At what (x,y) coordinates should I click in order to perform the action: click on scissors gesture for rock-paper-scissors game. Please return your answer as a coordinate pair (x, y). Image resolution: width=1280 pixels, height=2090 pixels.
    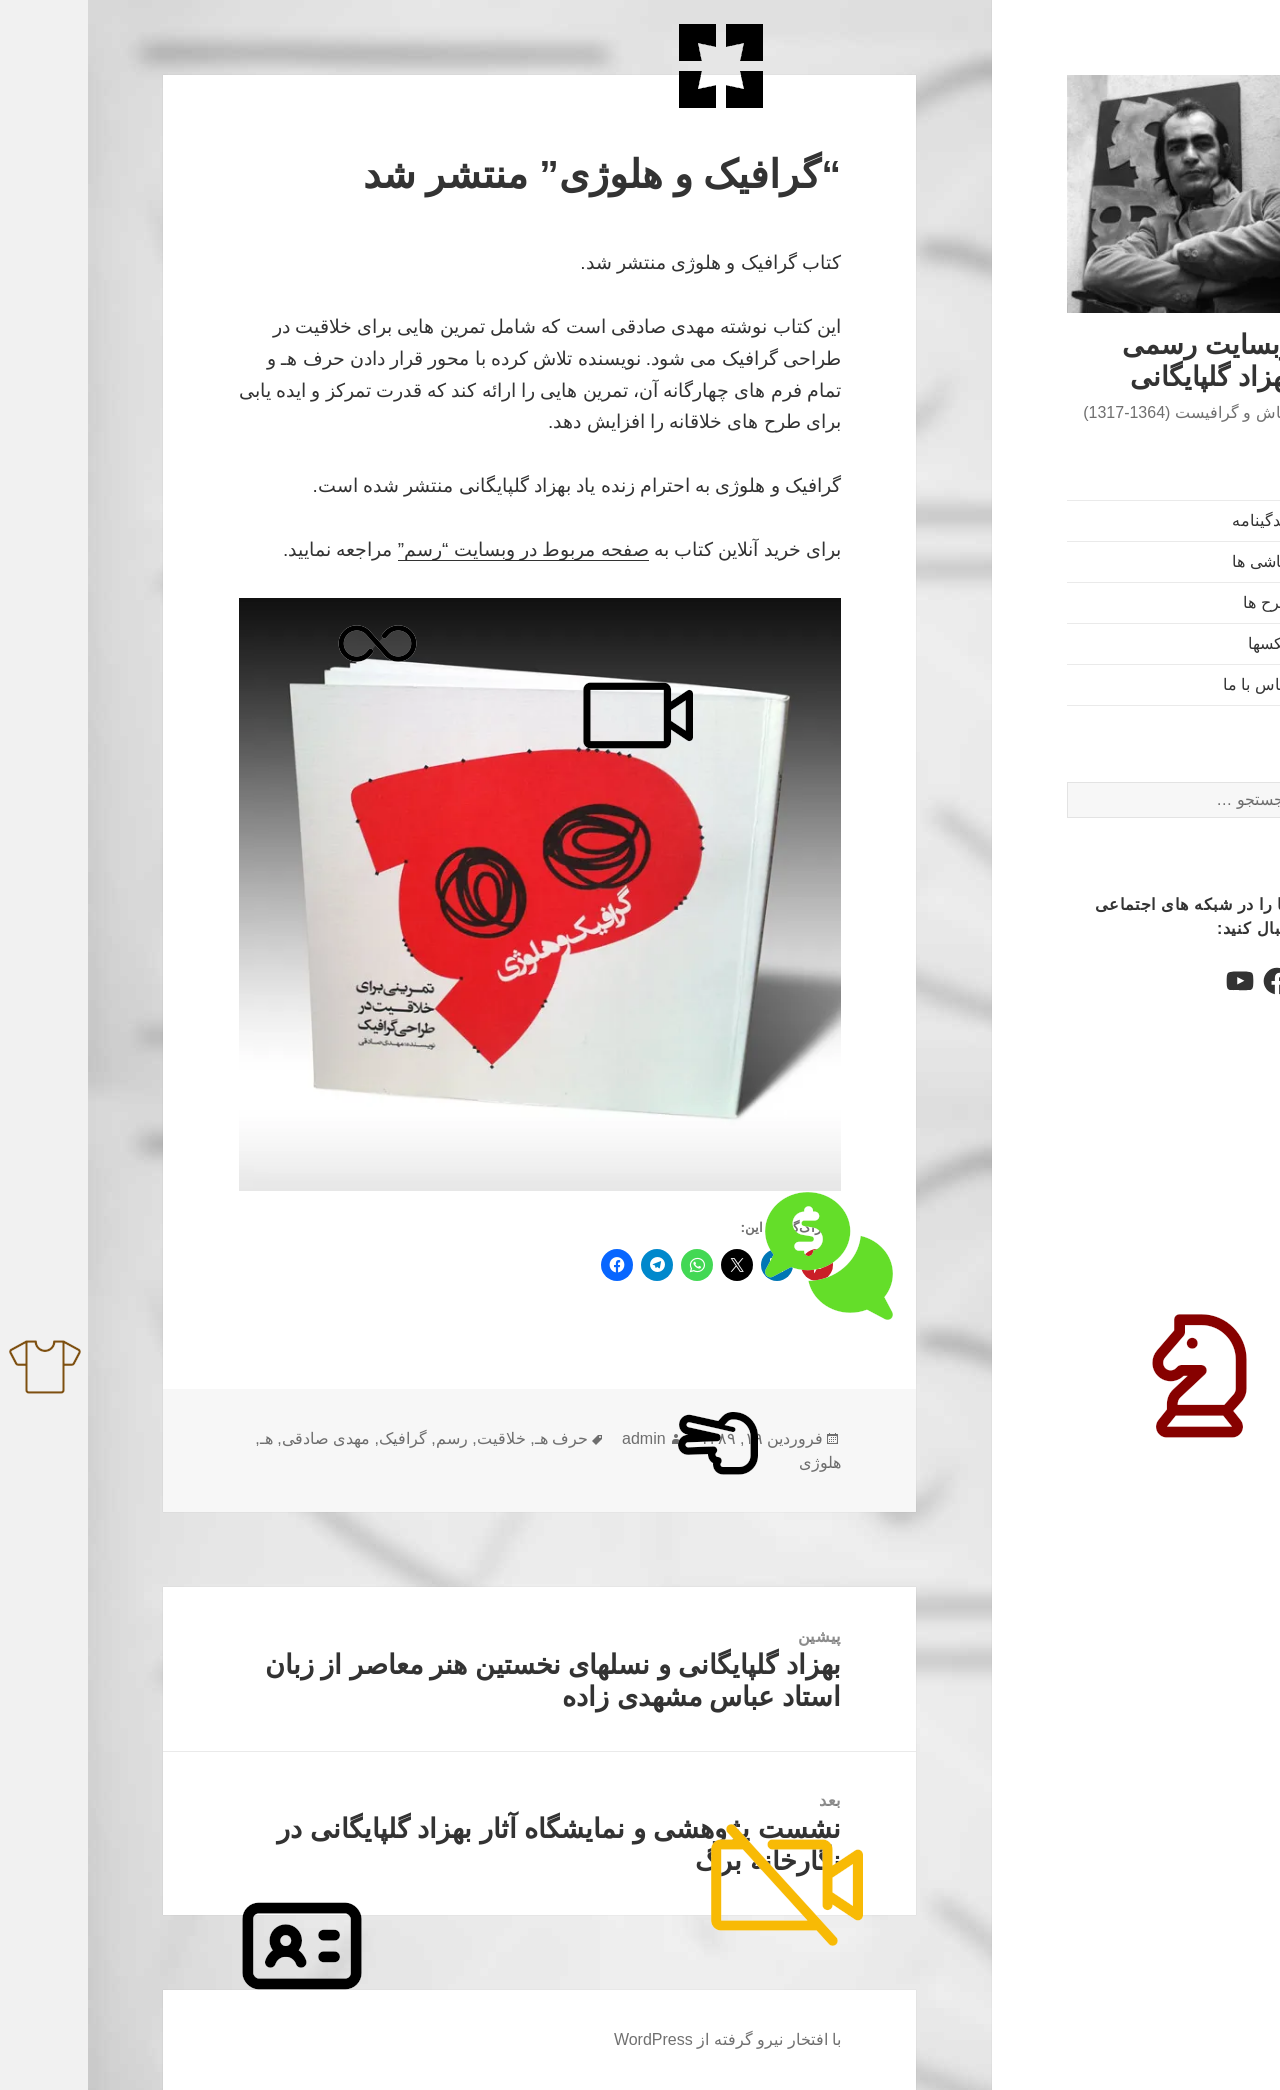
    Looking at the image, I should click on (718, 1442).